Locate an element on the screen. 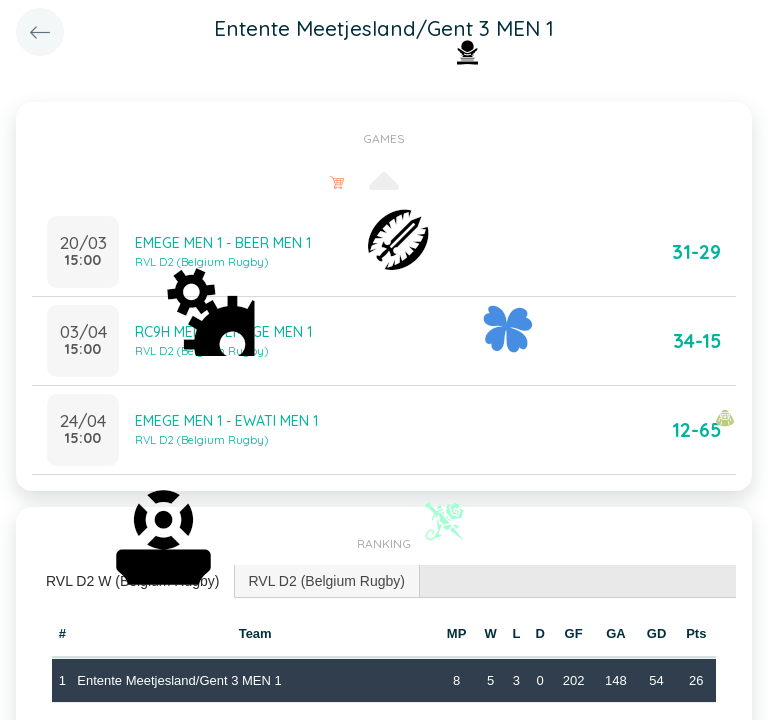  indicates a headshot kill or critical hit is located at coordinates (163, 537).